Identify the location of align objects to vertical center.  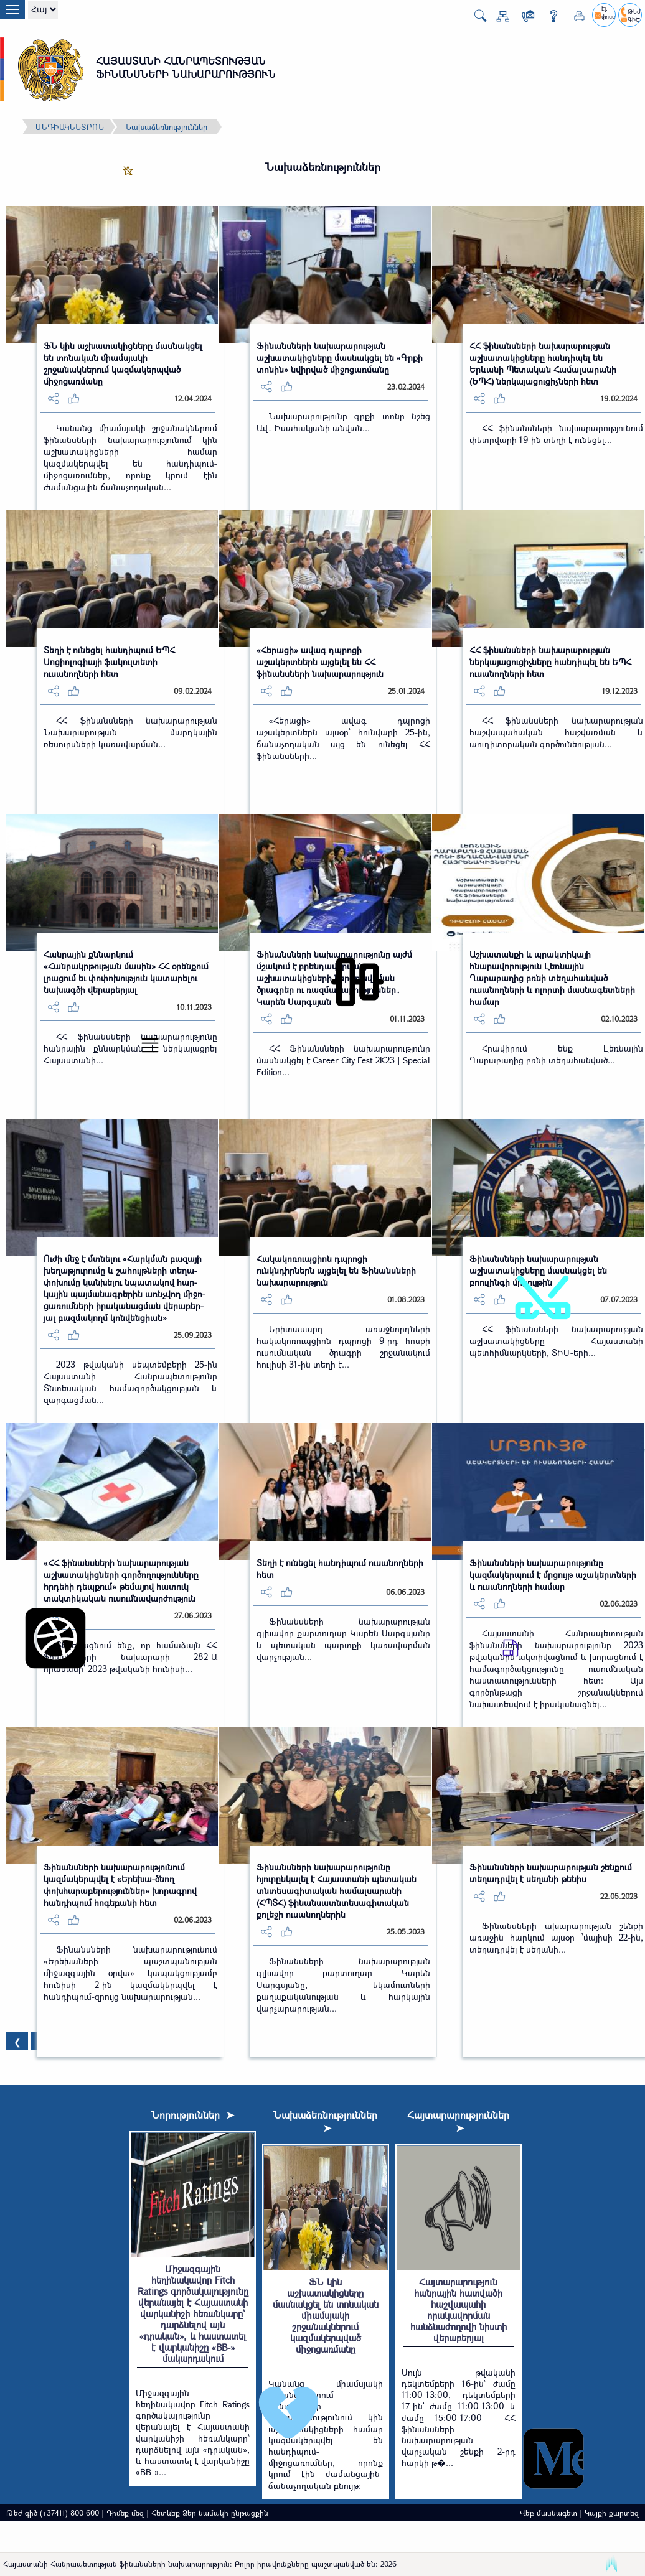
(357, 982).